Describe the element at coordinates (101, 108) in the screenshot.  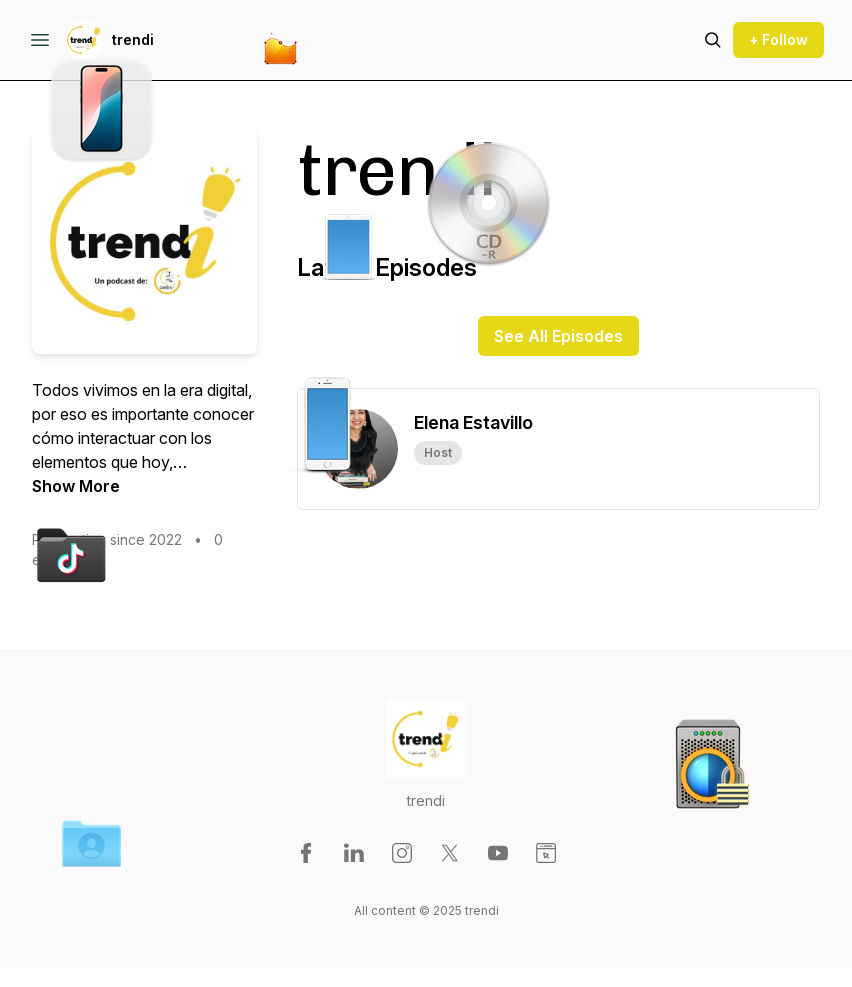
I see `mirror your iPhone screen to your Mac` at that location.